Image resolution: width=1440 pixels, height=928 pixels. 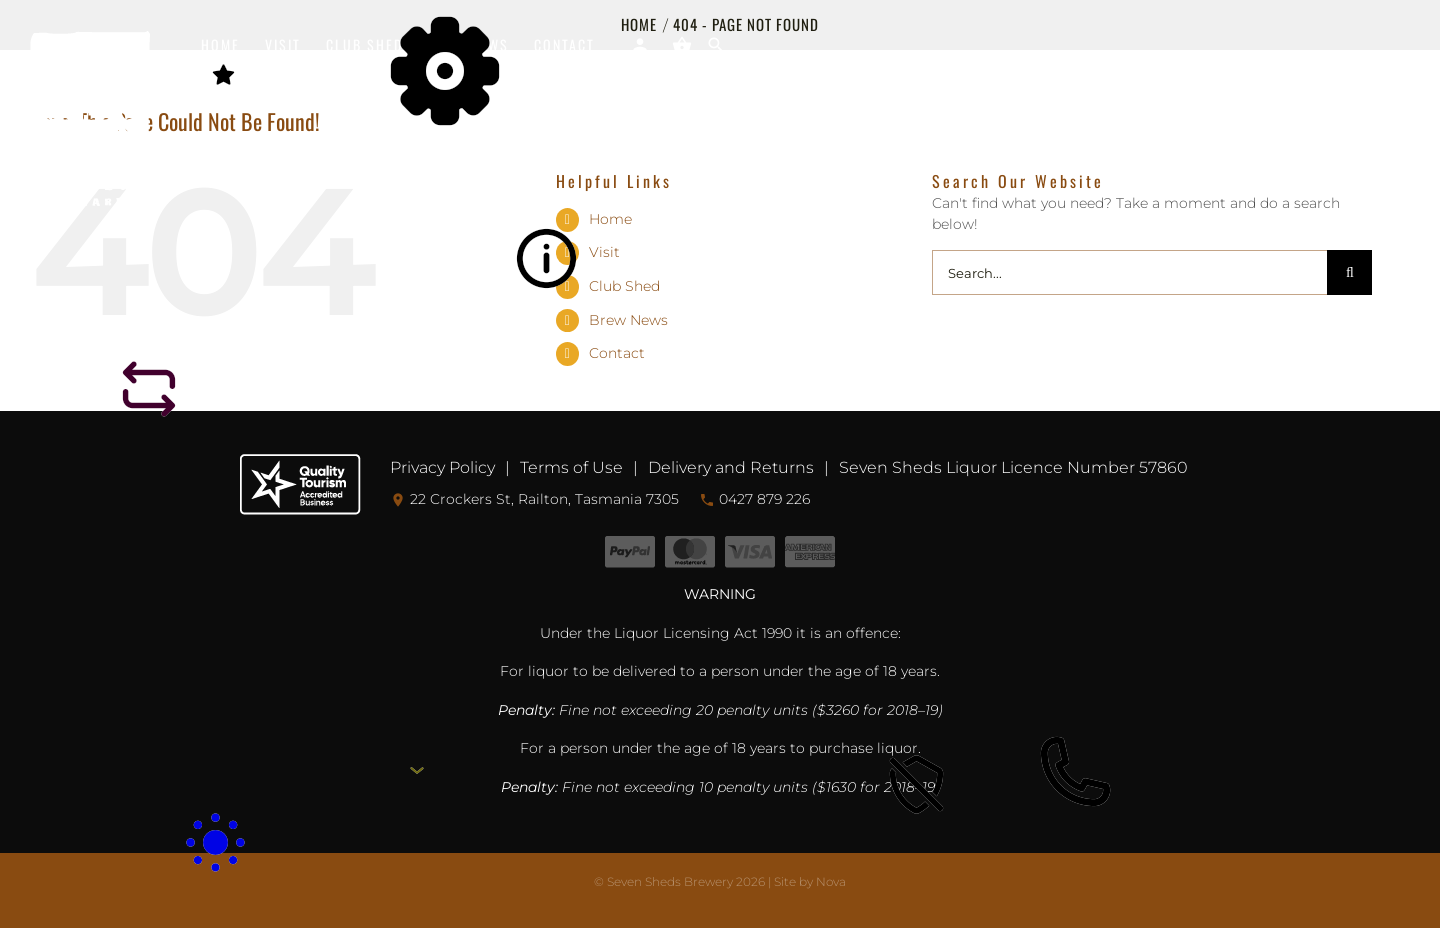 What do you see at coordinates (215, 842) in the screenshot?
I see `decrease screen brightness` at bounding box center [215, 842].